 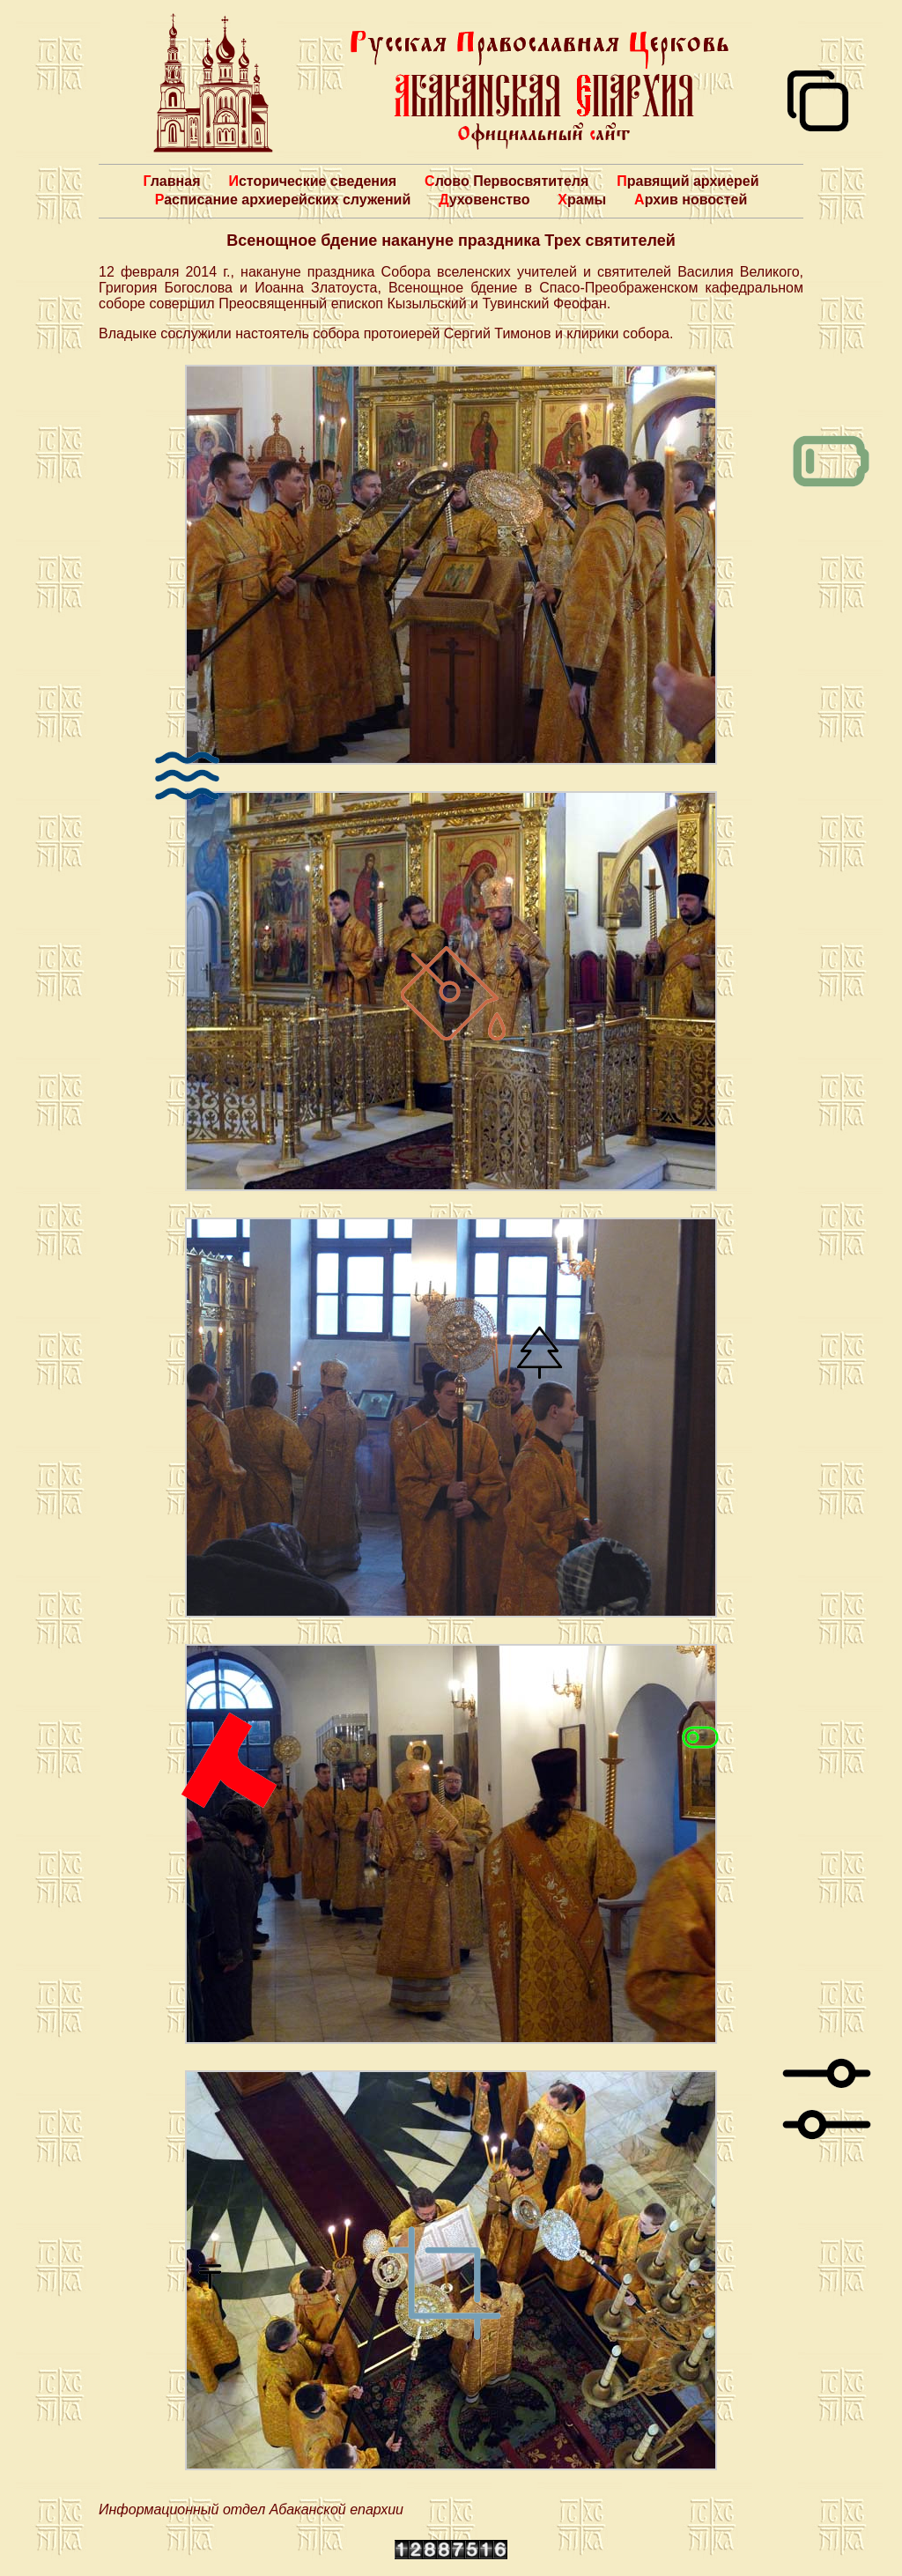 I want to click on copy to clipboard, so click(x=817, y=100).